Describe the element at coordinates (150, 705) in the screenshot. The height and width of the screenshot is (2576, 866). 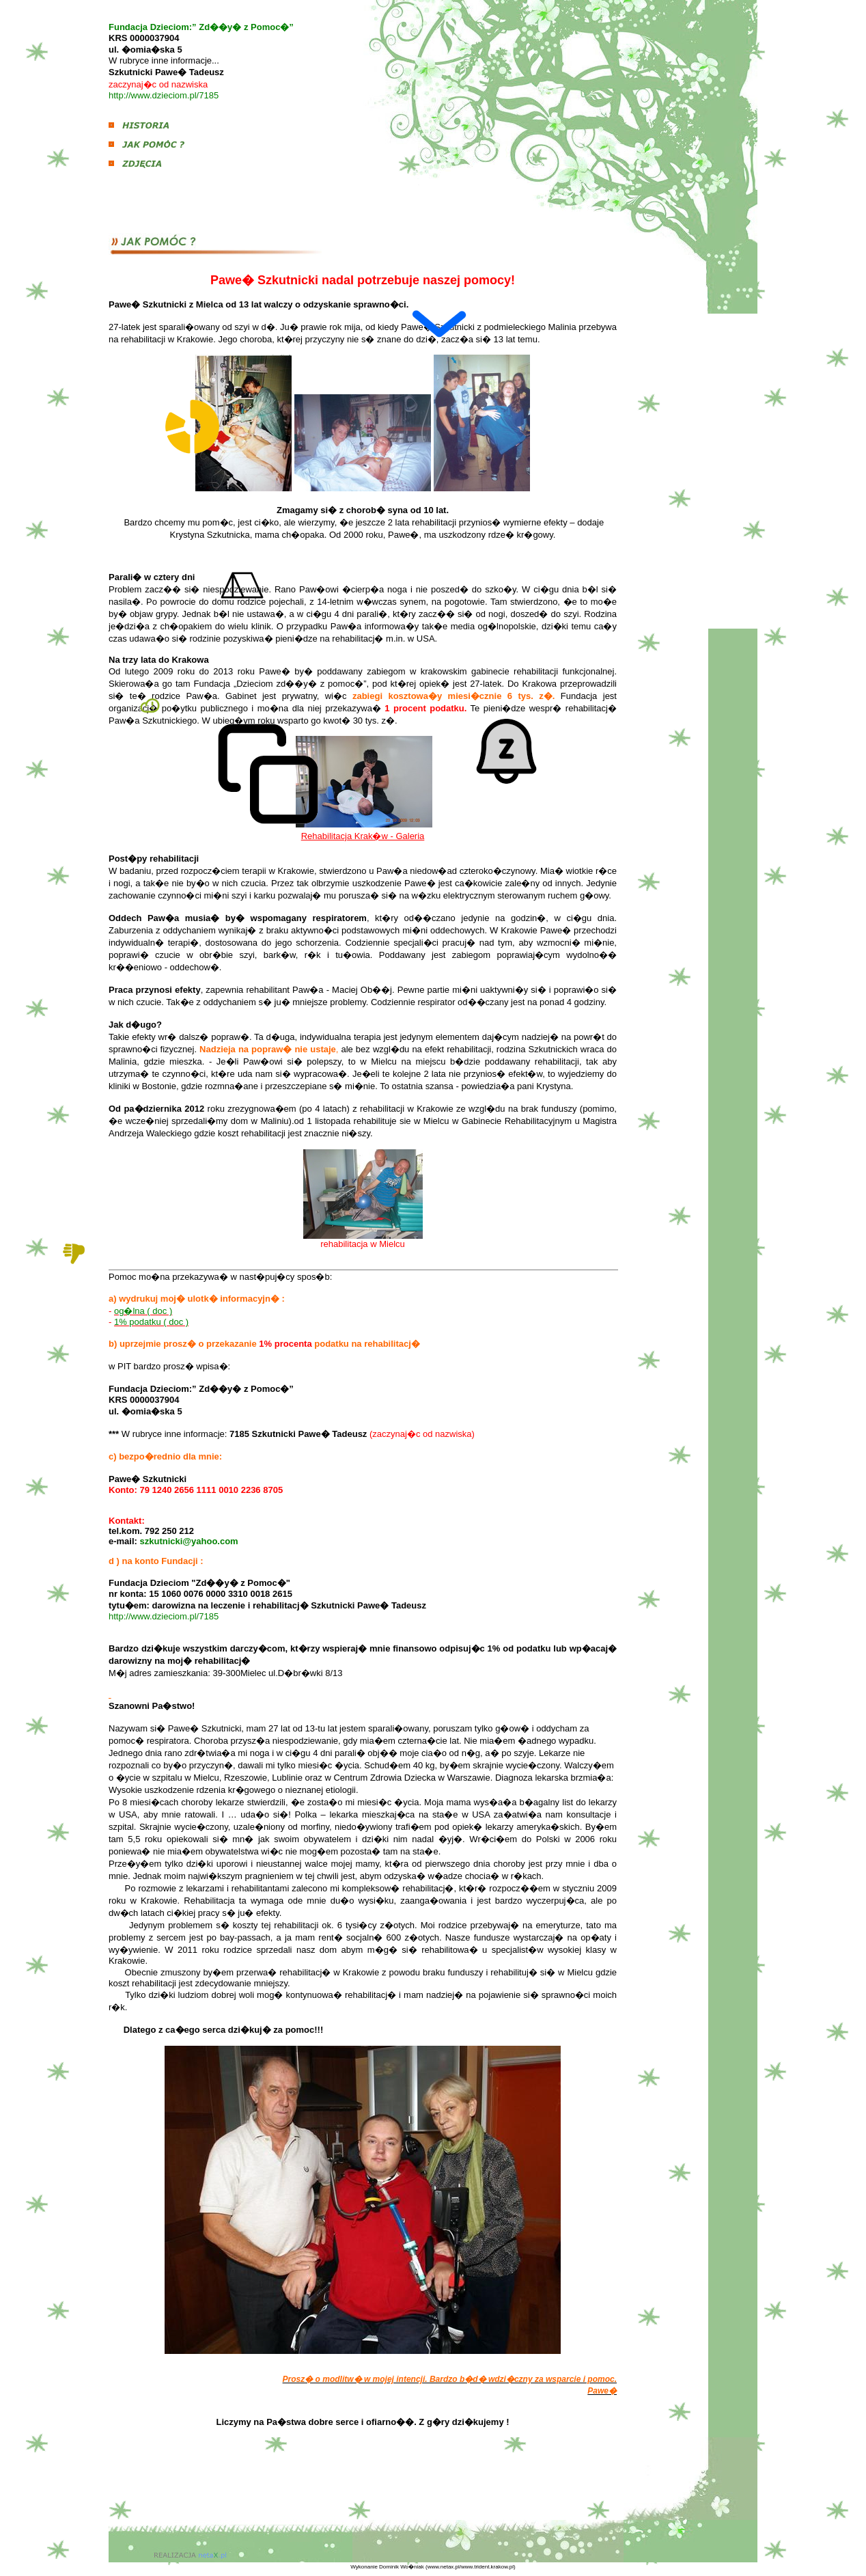
I see `cloud storage warning or error` at that location.